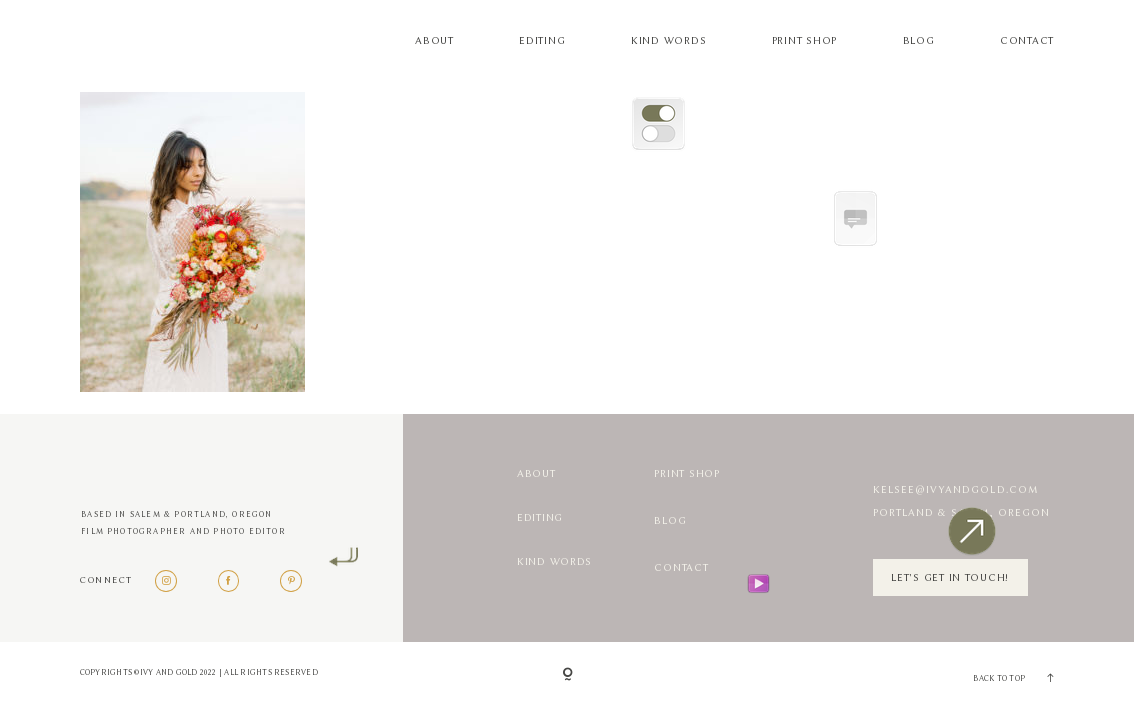  I want to click on open system tweaks or customization settings, so click(658, 123).